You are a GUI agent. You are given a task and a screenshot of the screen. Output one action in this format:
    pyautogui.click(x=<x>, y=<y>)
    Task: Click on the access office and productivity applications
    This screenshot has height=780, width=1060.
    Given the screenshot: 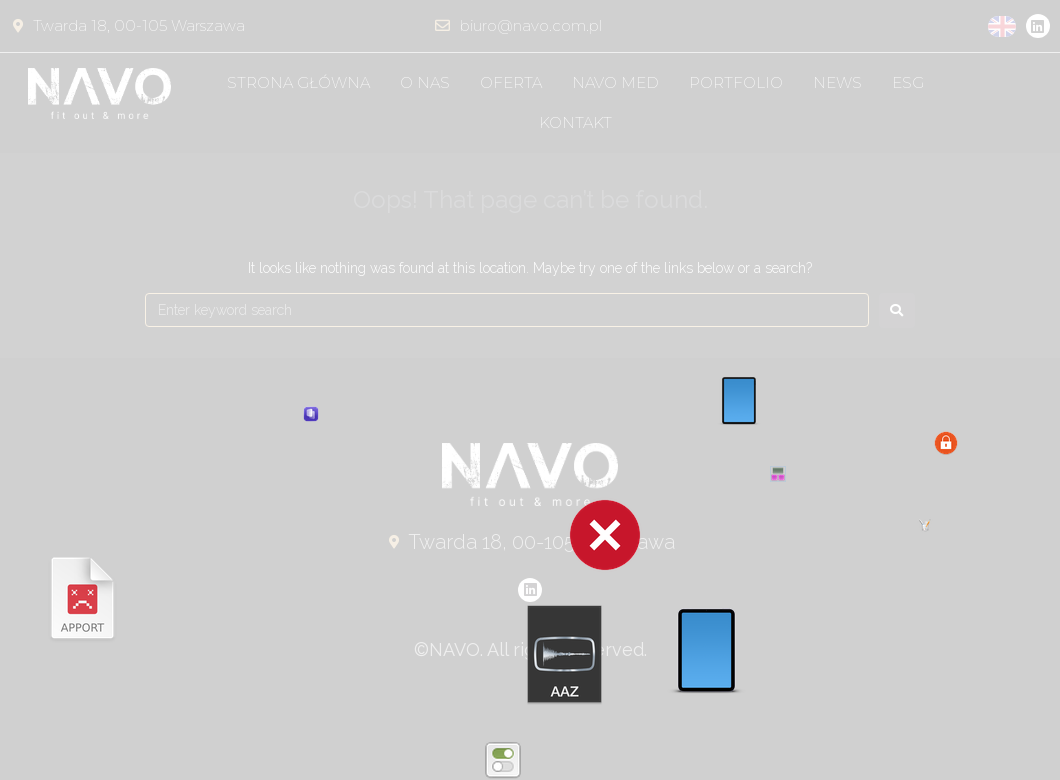 What is the action you would take?
    pyautogui.click(x=925, y=525)
    